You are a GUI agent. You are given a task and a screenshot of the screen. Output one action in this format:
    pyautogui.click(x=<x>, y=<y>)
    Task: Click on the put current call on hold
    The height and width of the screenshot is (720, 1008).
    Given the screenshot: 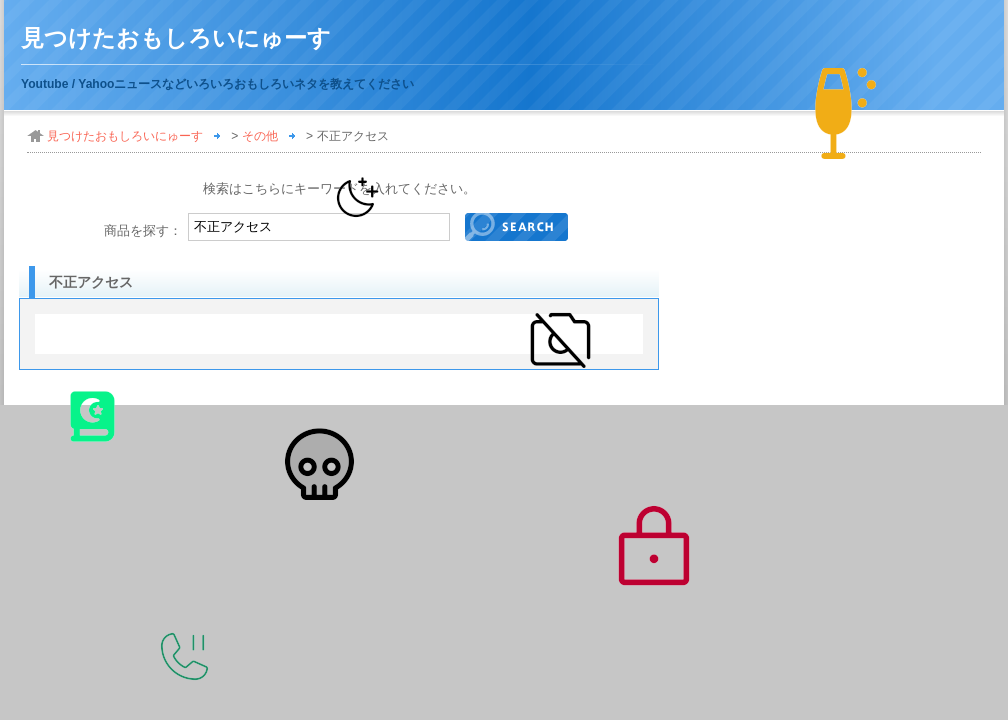 What is the action you would take?
    pyautogui.click(x=185, y=655)
    